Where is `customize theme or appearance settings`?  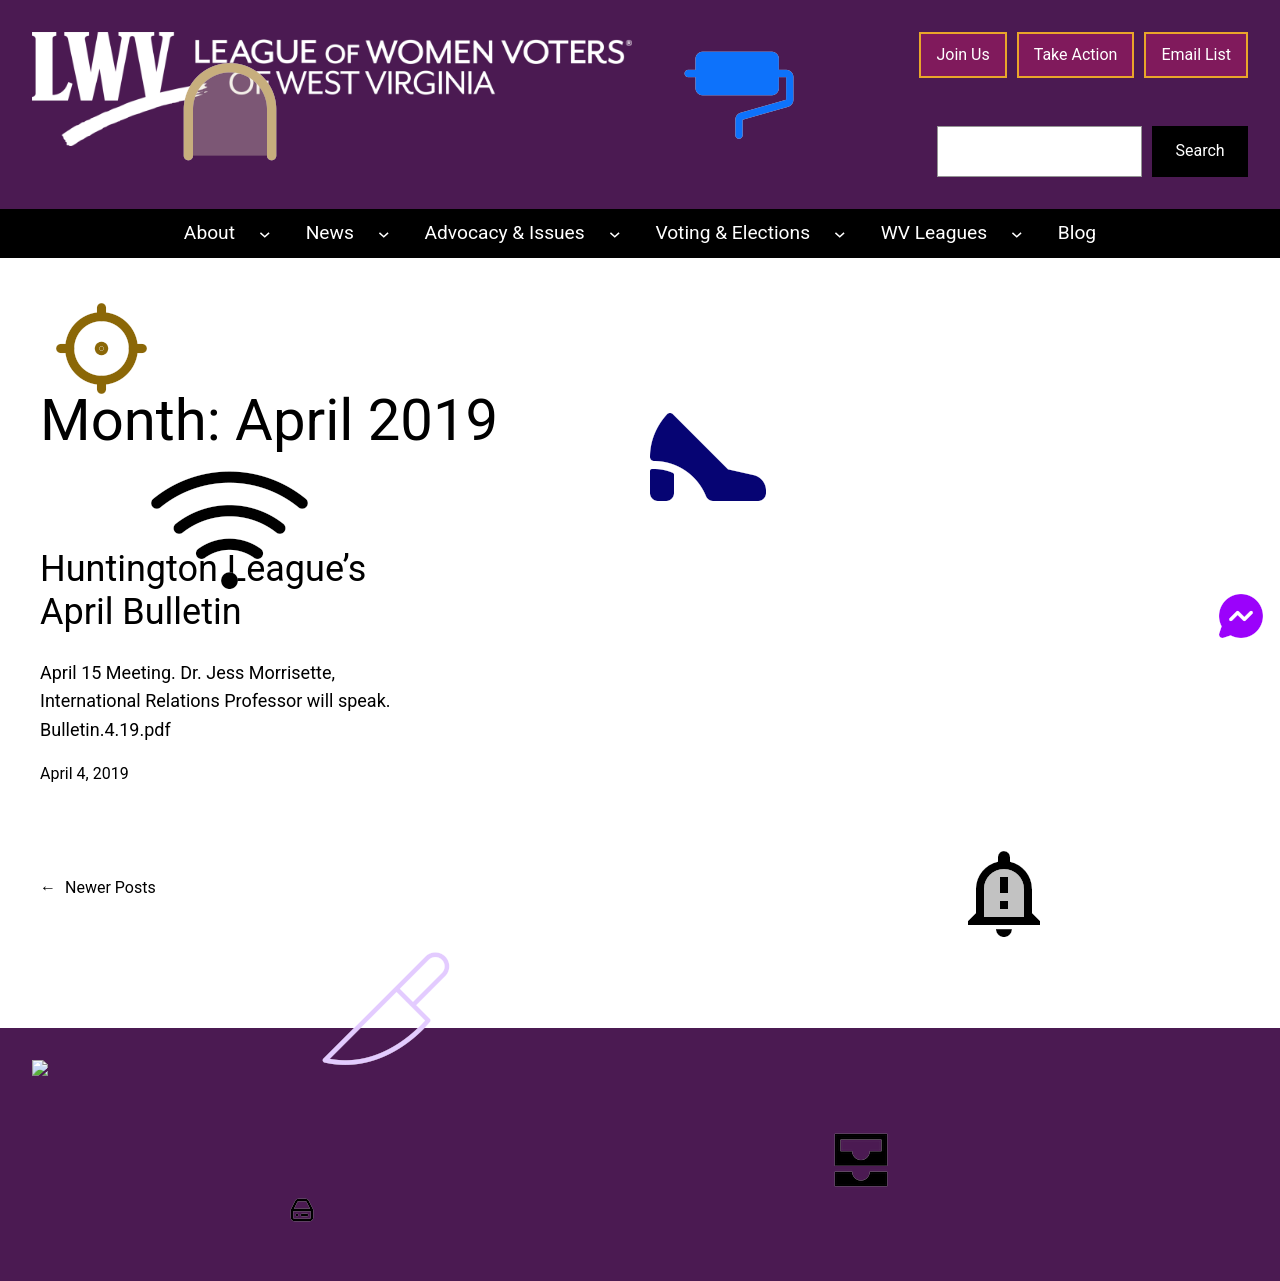 customize theme or appearance settings is located at coordinates (739, 88).